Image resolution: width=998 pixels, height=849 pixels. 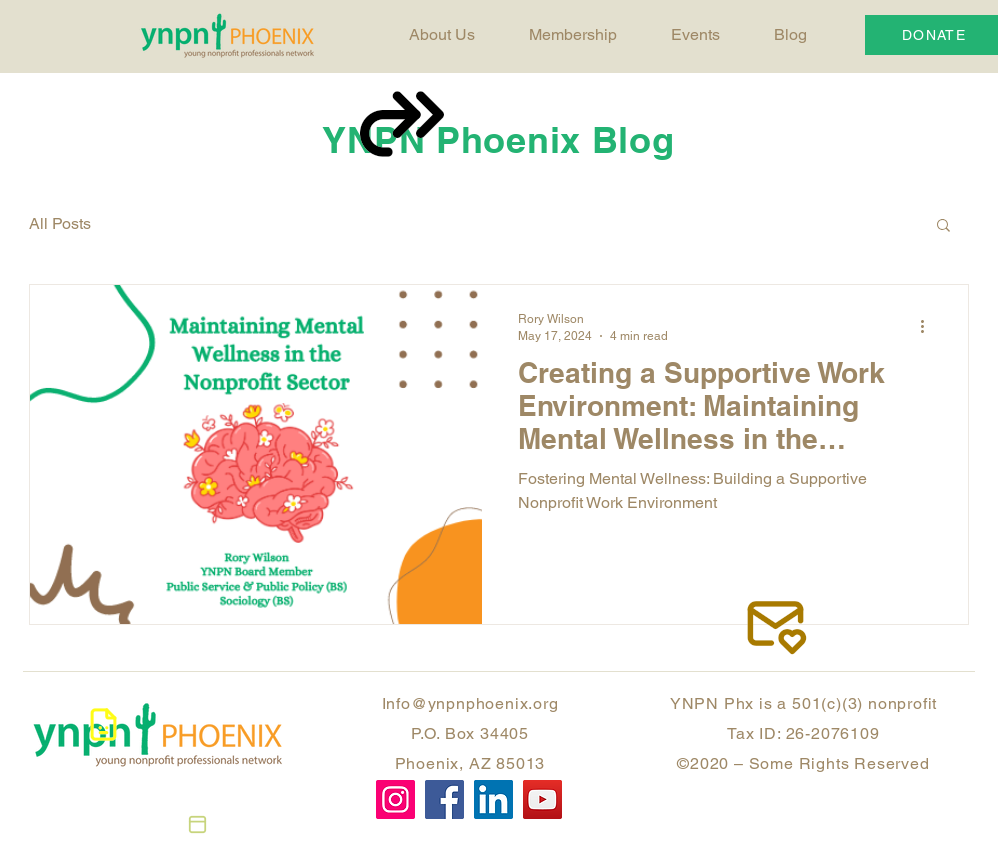 I want to click on document with neutral status or feedback, so click(x=103, y=724).